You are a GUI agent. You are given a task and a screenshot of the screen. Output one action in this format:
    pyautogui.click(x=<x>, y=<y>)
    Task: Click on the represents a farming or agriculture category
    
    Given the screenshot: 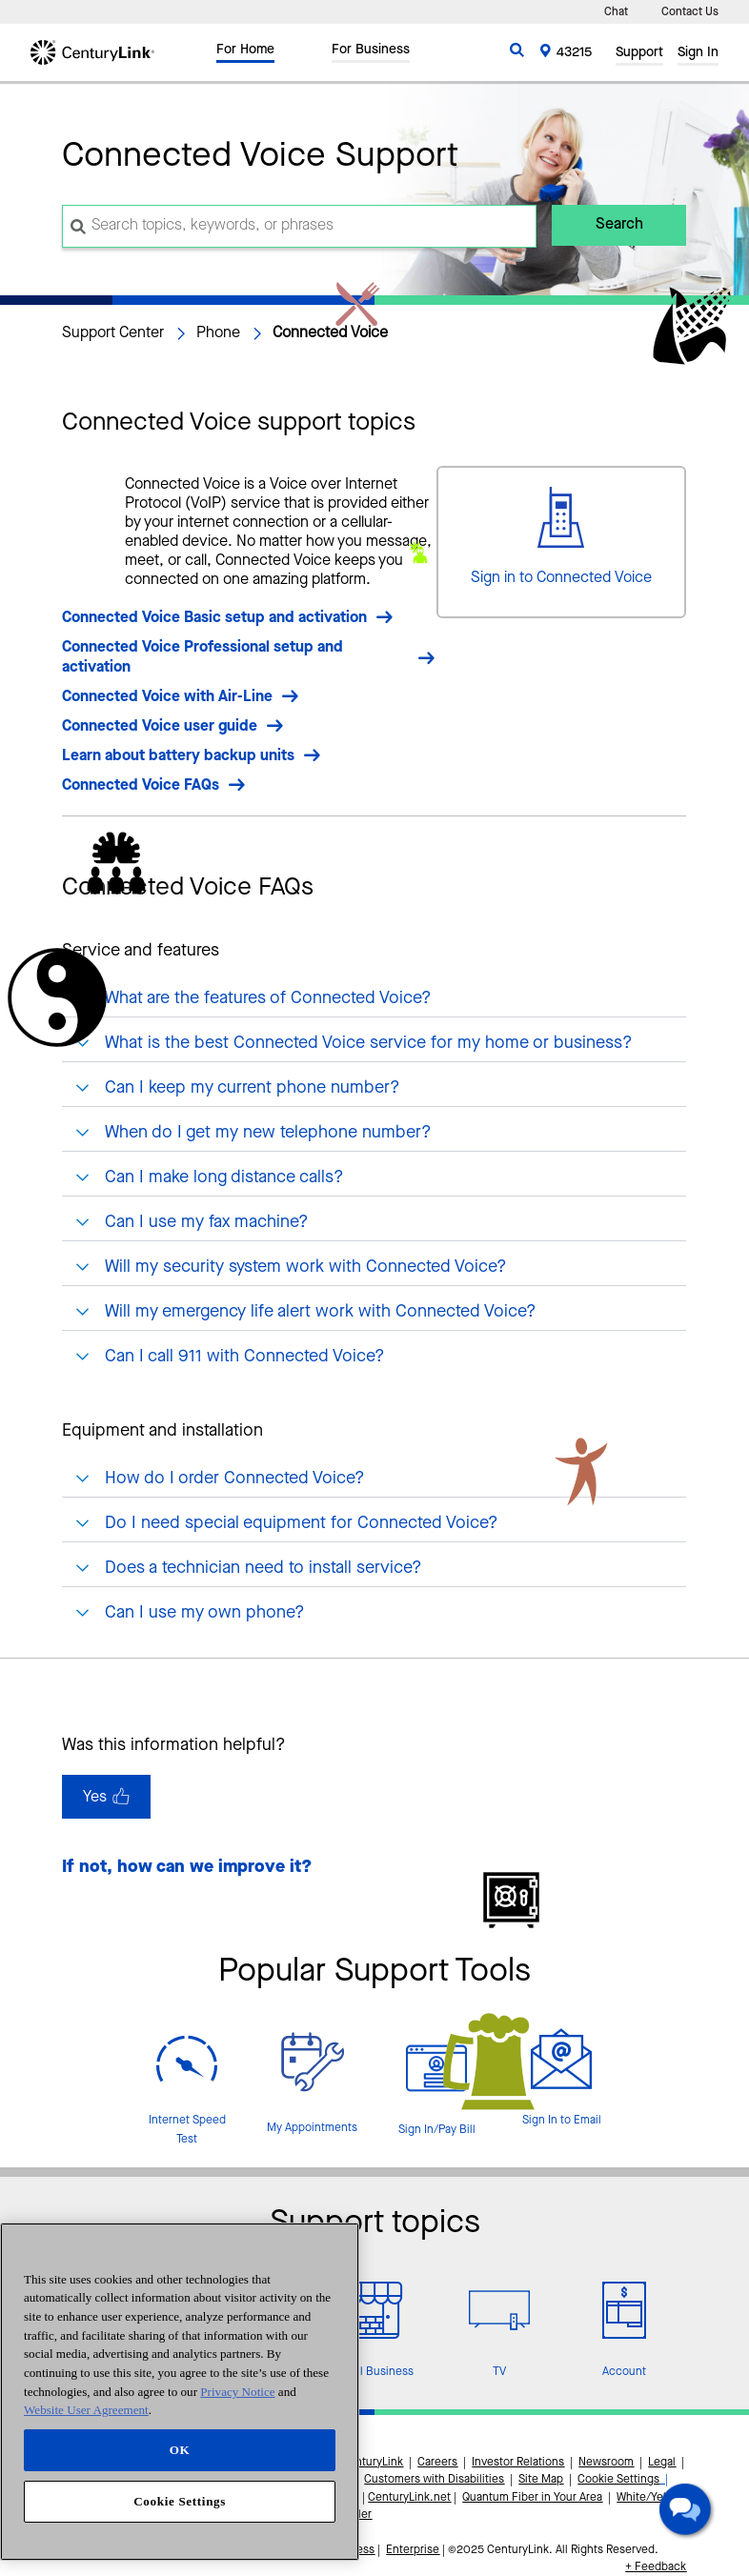 What is the action you would take?
    pyautogui.click(x=692, y=326)
    